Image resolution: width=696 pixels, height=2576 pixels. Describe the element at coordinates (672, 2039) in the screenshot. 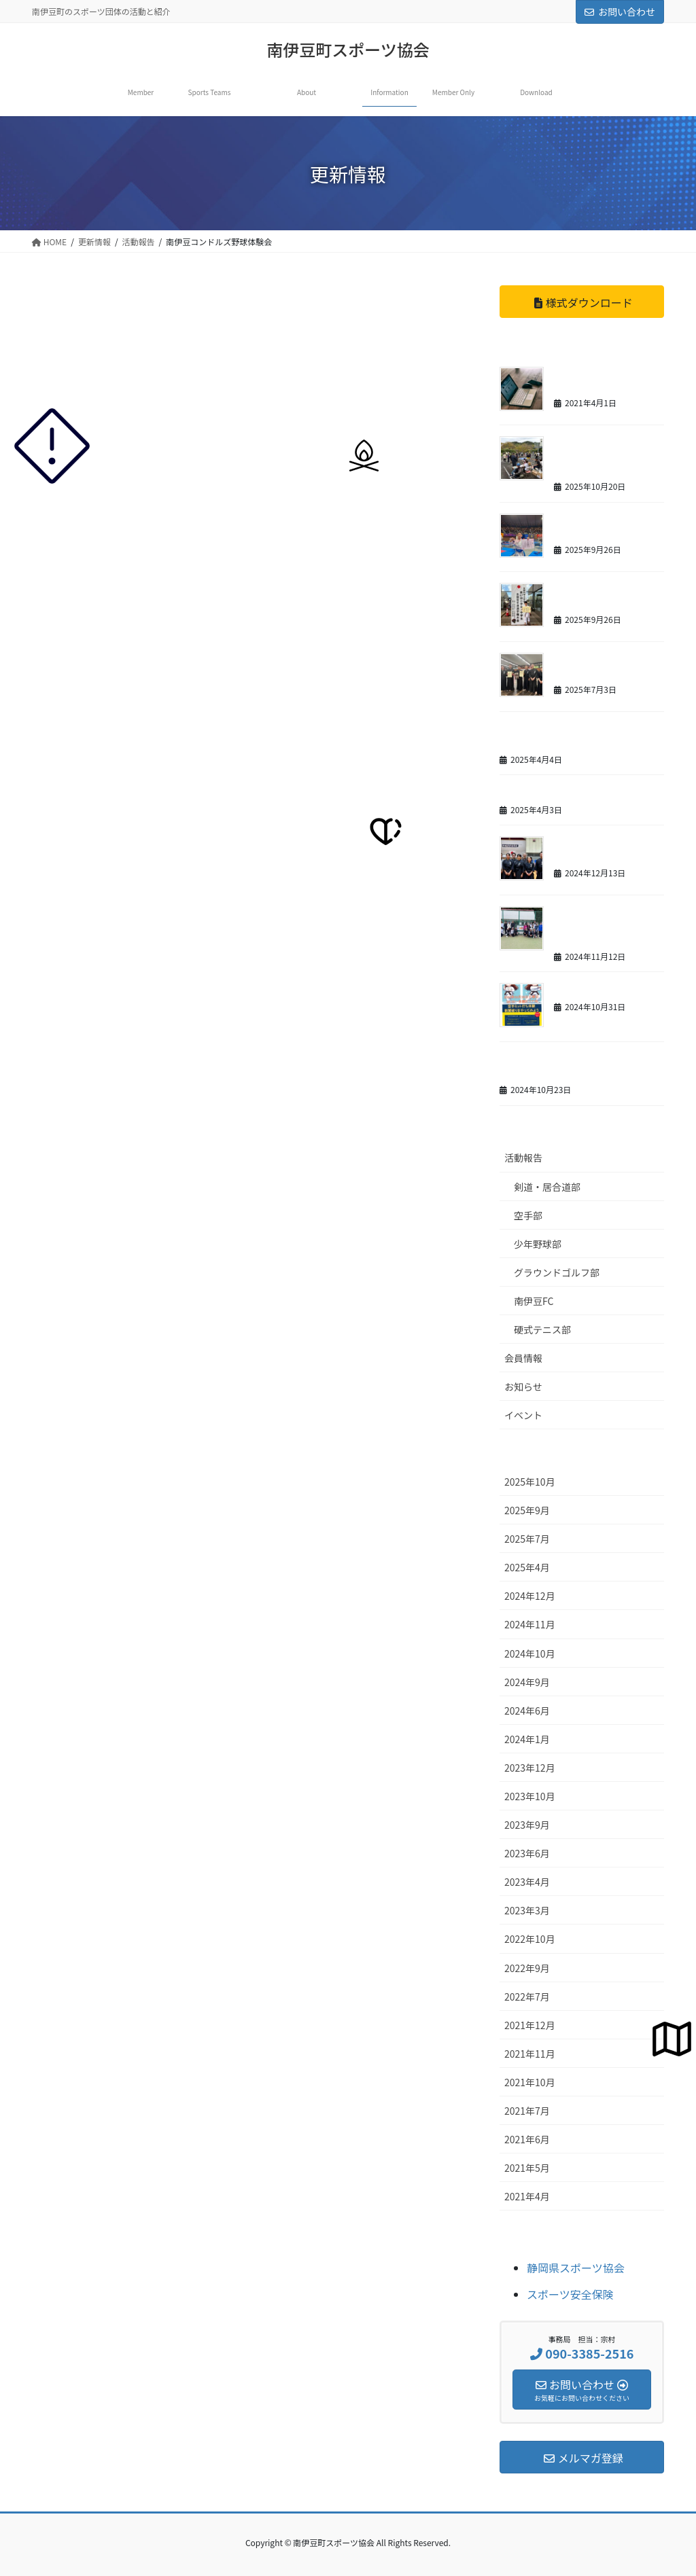

I see `view map or navigation` at that location.